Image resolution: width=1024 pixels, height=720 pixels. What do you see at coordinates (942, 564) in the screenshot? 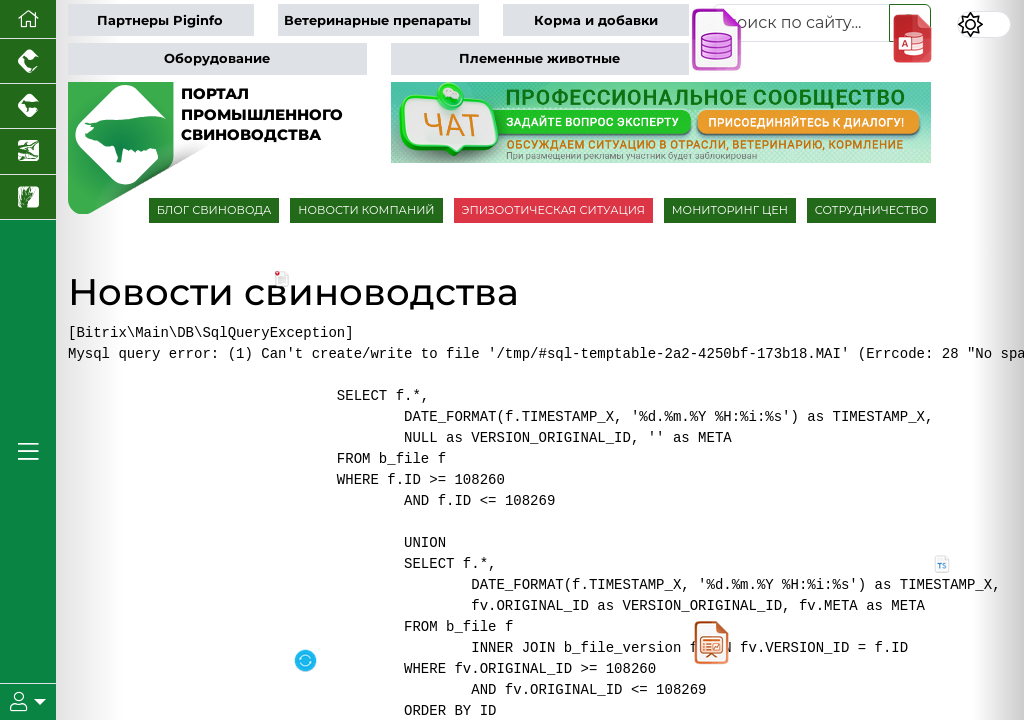
I see `a typescript source code file` at bounding box center [942, 564].